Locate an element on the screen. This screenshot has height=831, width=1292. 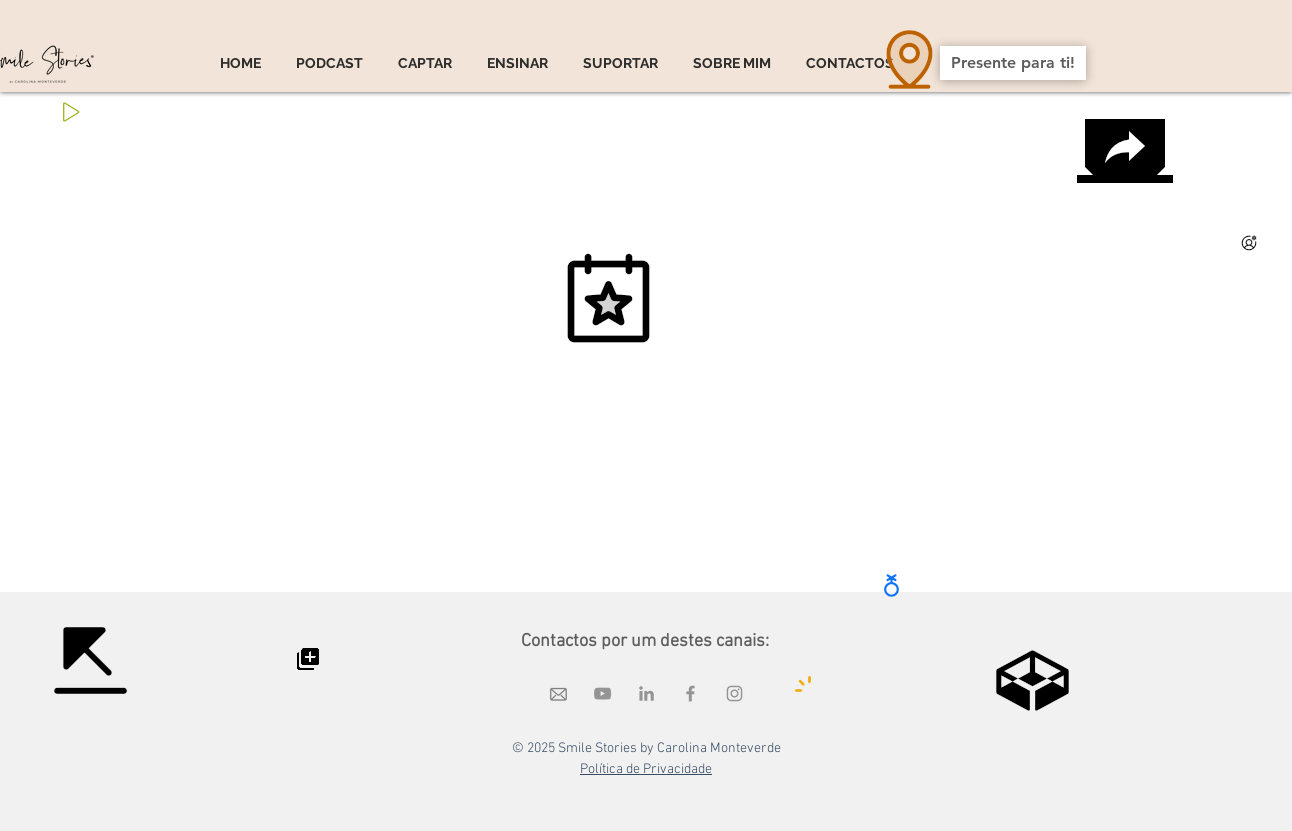
open codepen to view or edit code snippets is located at coordinates (1032, 681).